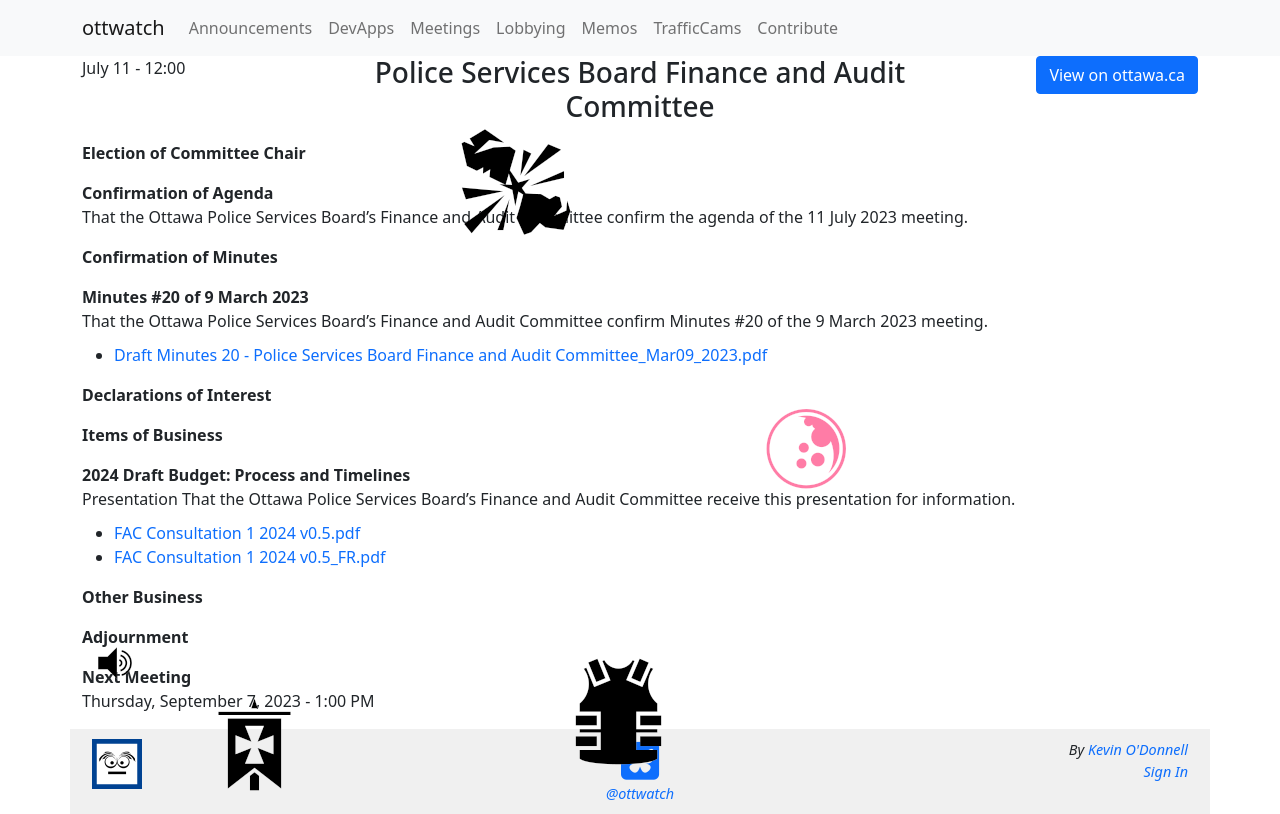 This screenshot has width=1280, height=814. What do you see at coordinates (254, 744) in the screenshot?
I see `view guild or clan banner` at bounding box center [254, 744].